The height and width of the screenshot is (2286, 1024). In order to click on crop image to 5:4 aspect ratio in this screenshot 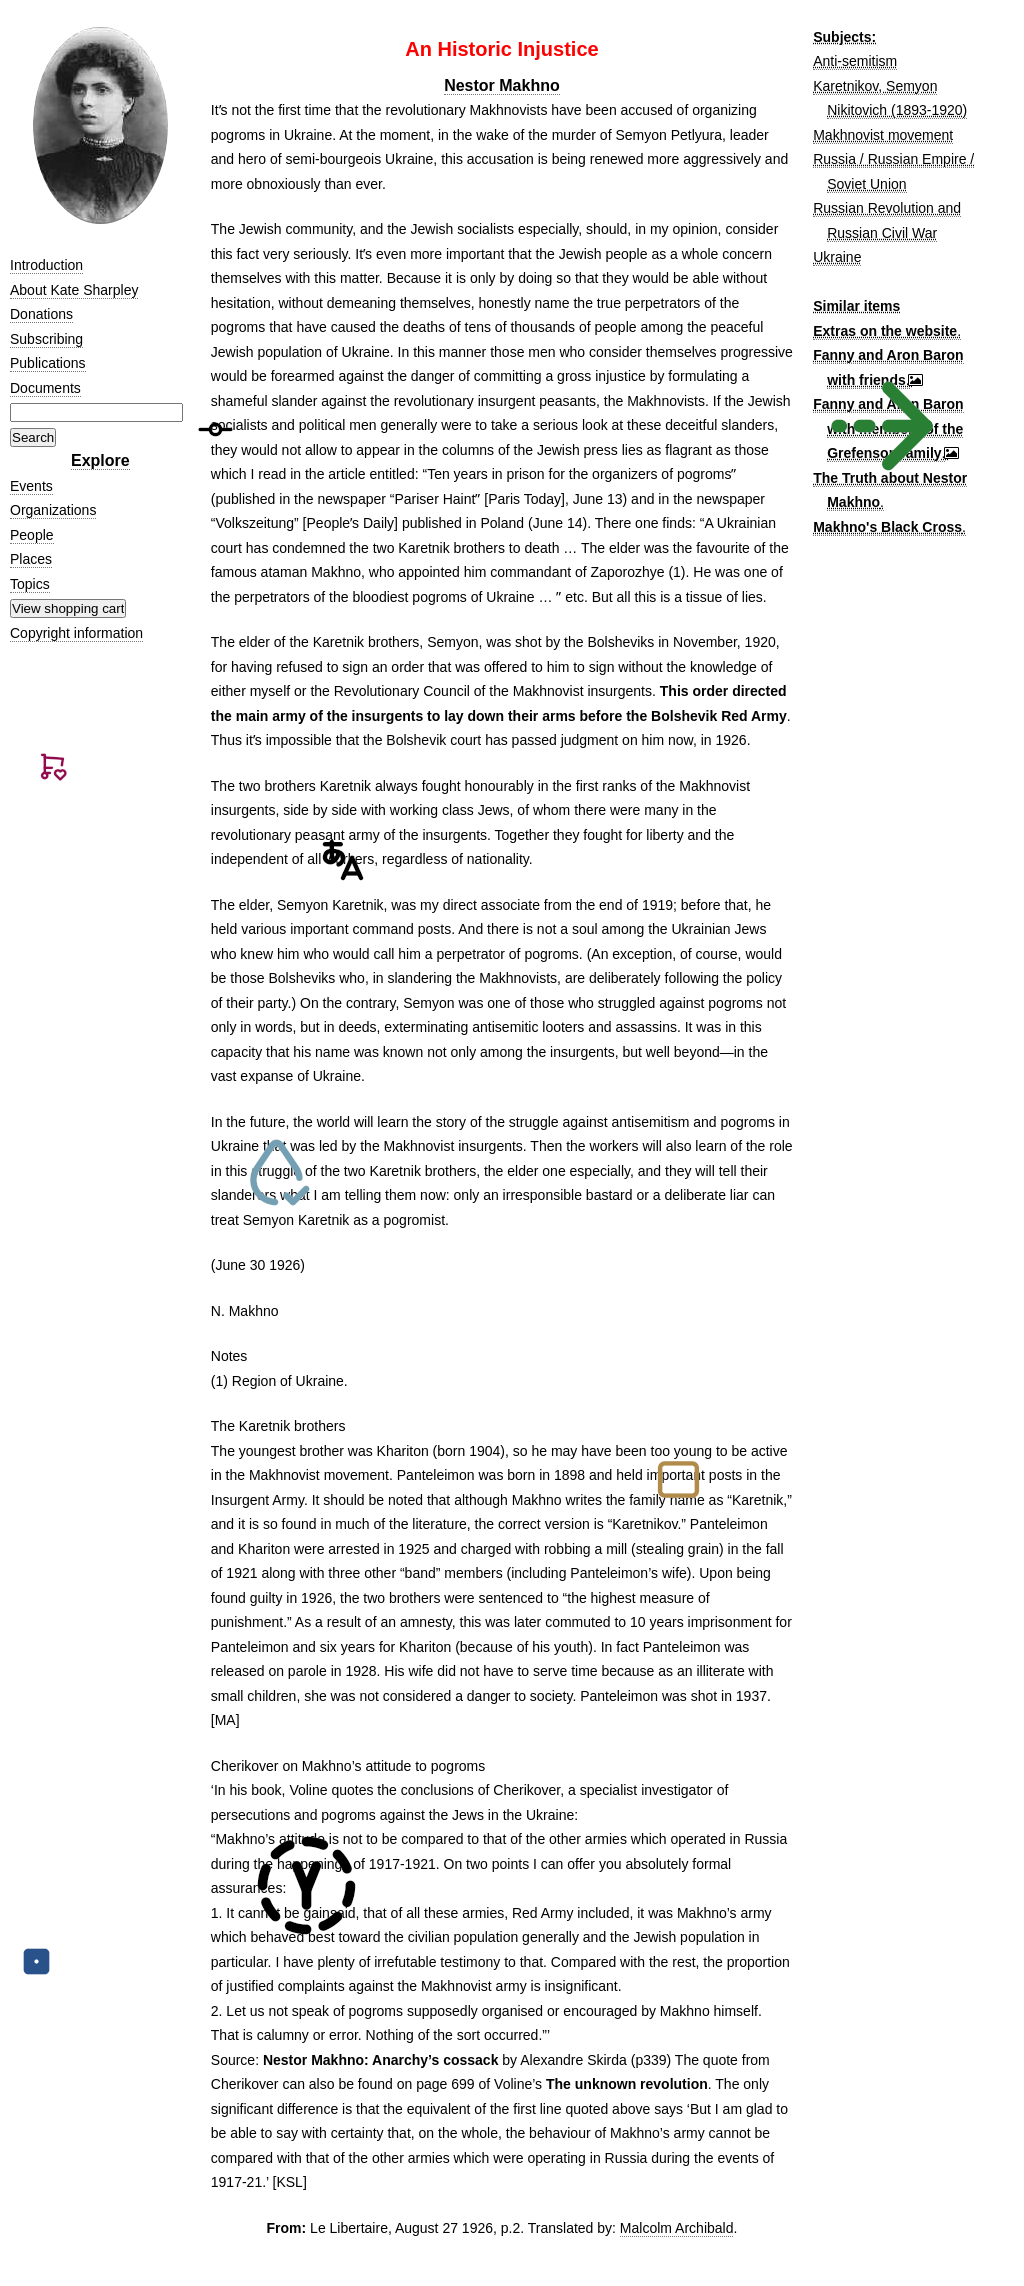, I will do `click(678, 1479)`.